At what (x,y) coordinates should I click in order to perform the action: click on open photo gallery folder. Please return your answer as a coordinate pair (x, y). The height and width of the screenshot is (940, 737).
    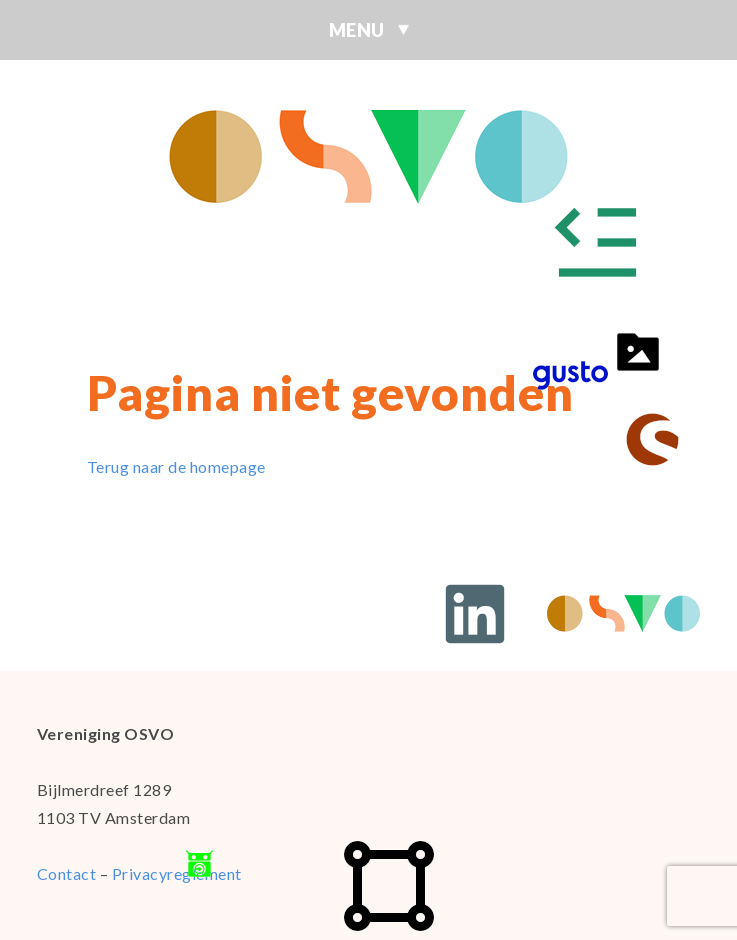
    Looking at the image, I should click on (638, 352).